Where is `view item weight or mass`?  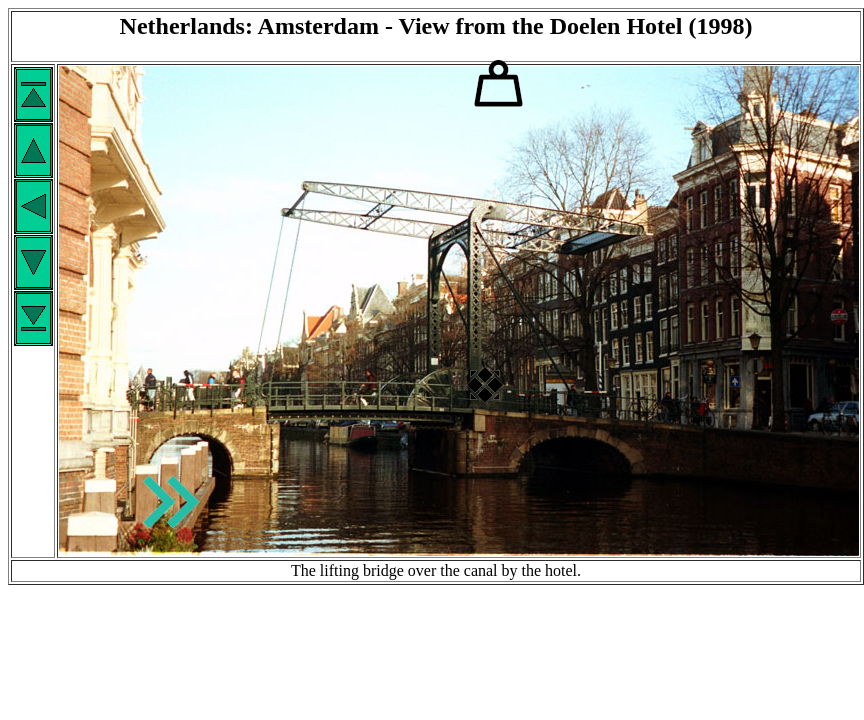
view item weight or mass is located at coordinates (498, 84).